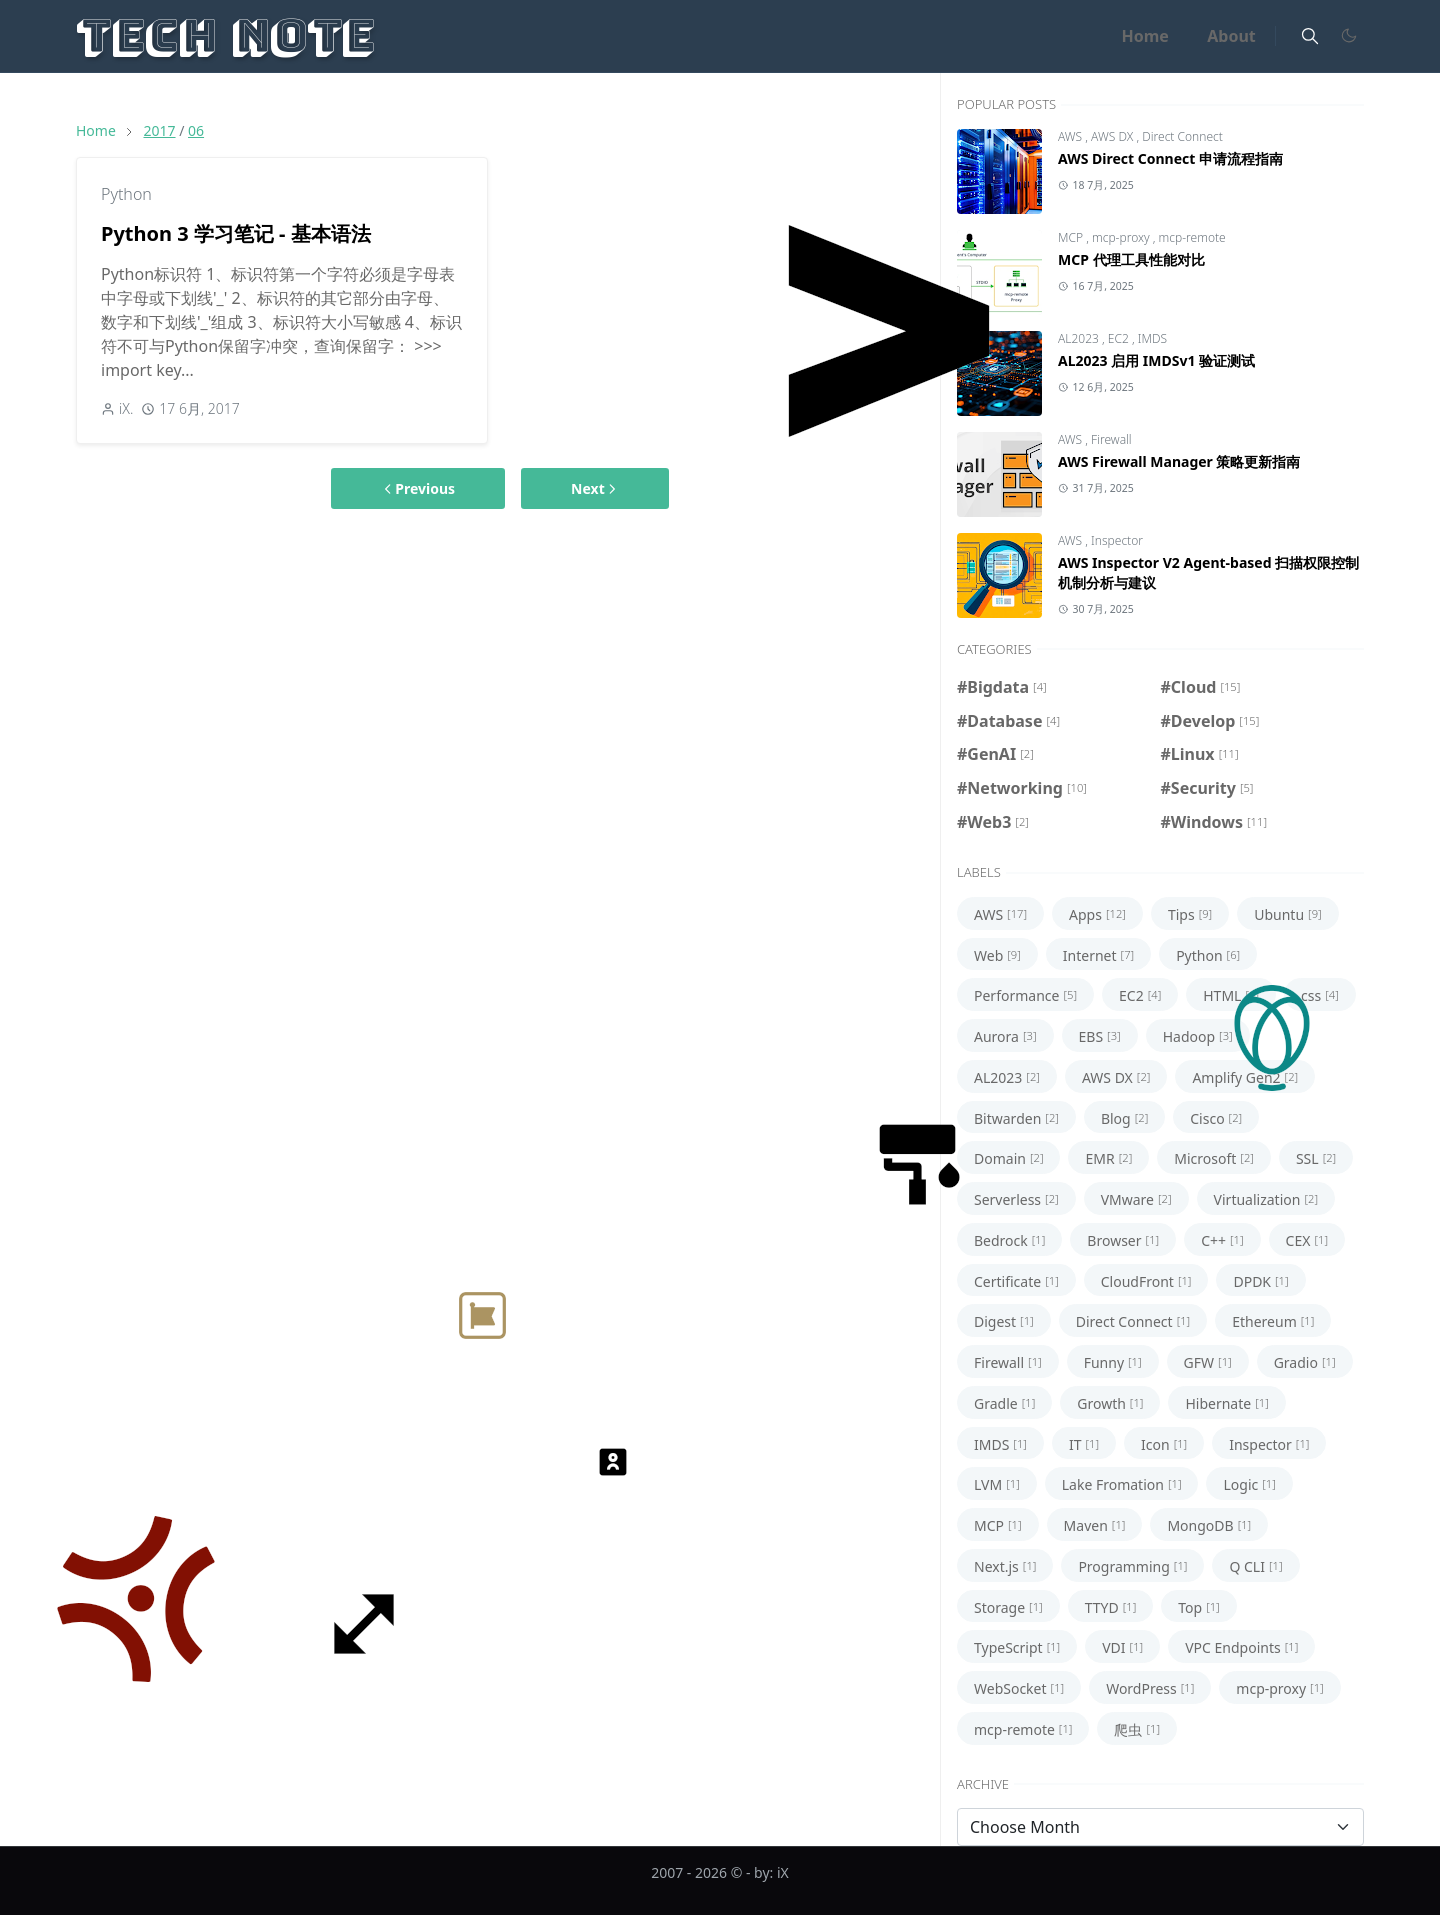  I want to click on access painting or drawing tools, so click(917, 1162).